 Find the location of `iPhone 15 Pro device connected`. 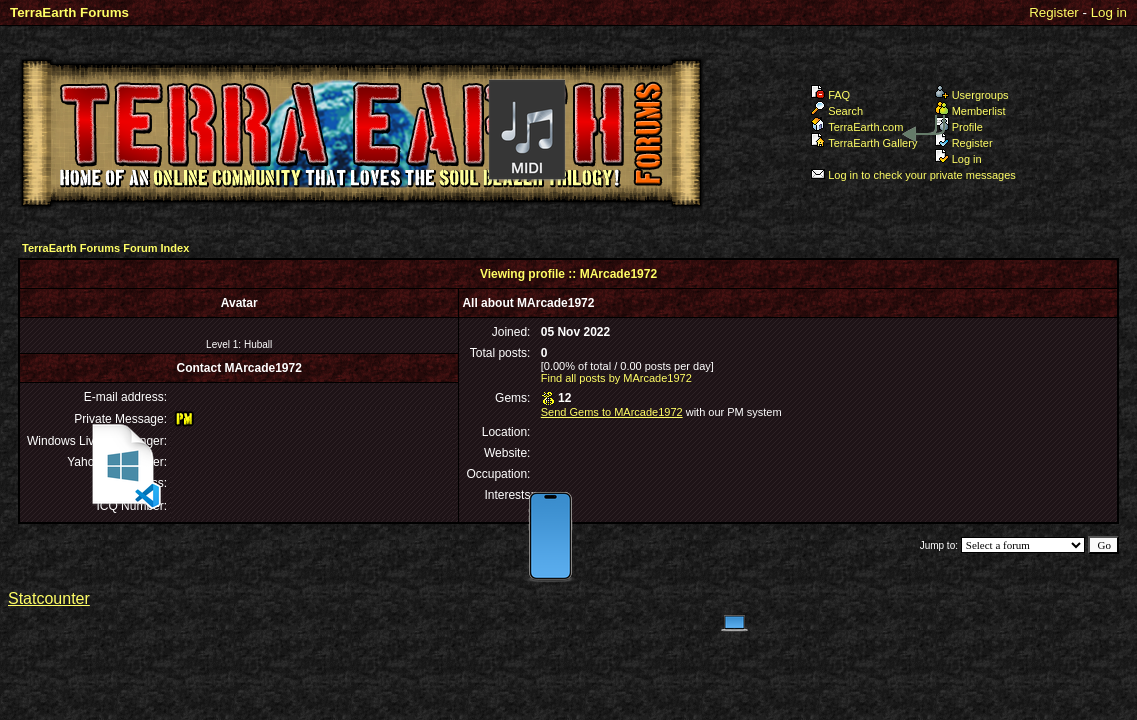

iPhone 15 Pro device connected is located at coordinates (550, 537).